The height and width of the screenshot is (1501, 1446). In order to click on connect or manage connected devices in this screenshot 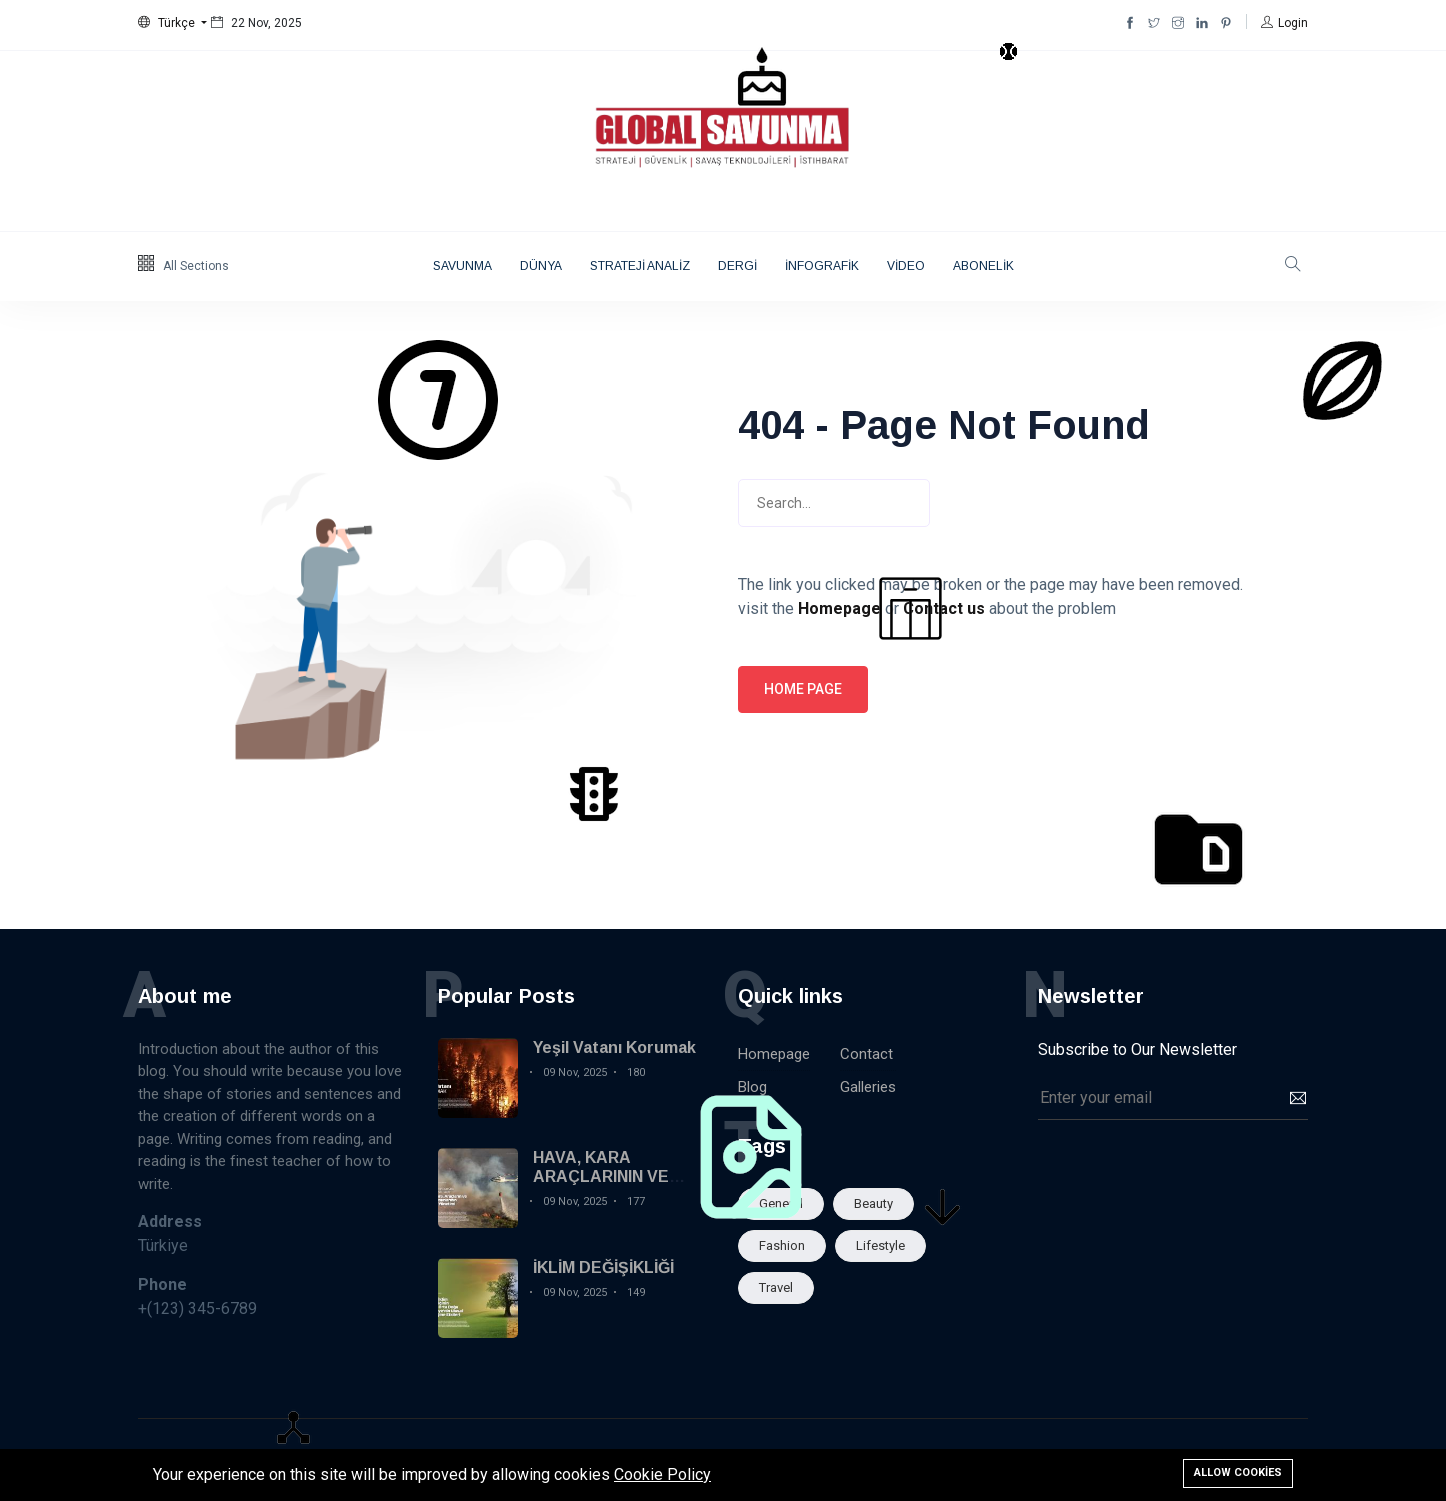, I will do `click(293, 1427)`.